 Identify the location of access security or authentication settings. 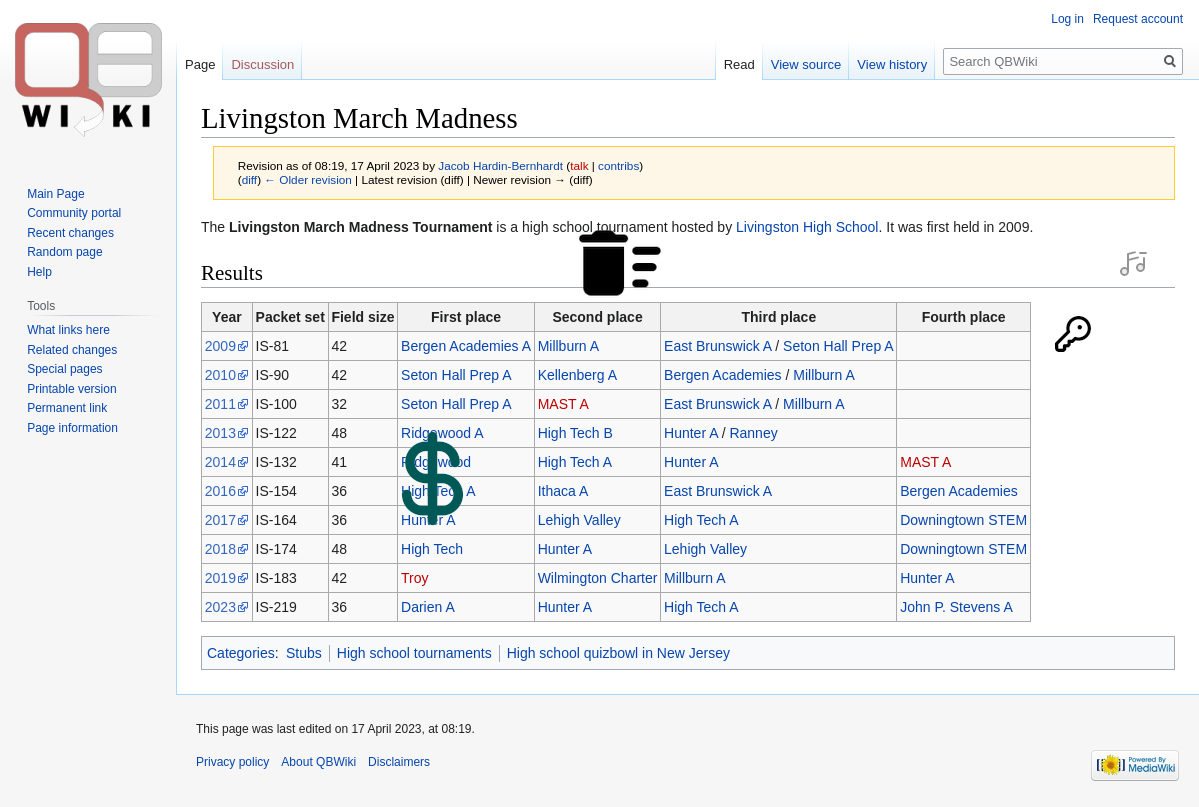
(1073, 334).